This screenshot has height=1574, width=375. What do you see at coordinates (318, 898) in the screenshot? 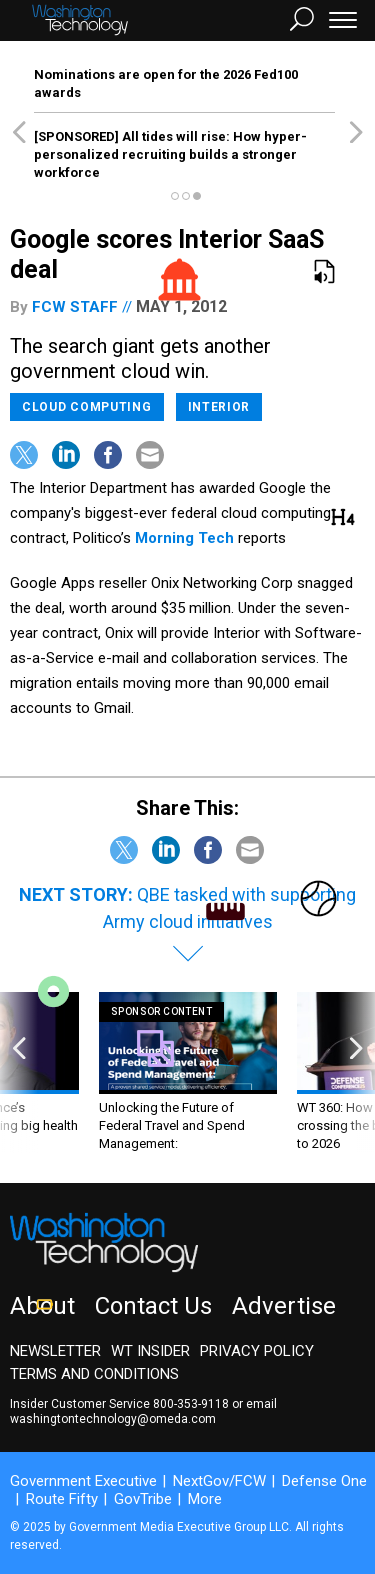
I see `access tennis or sports-related content` at bounding box center [318, 898].